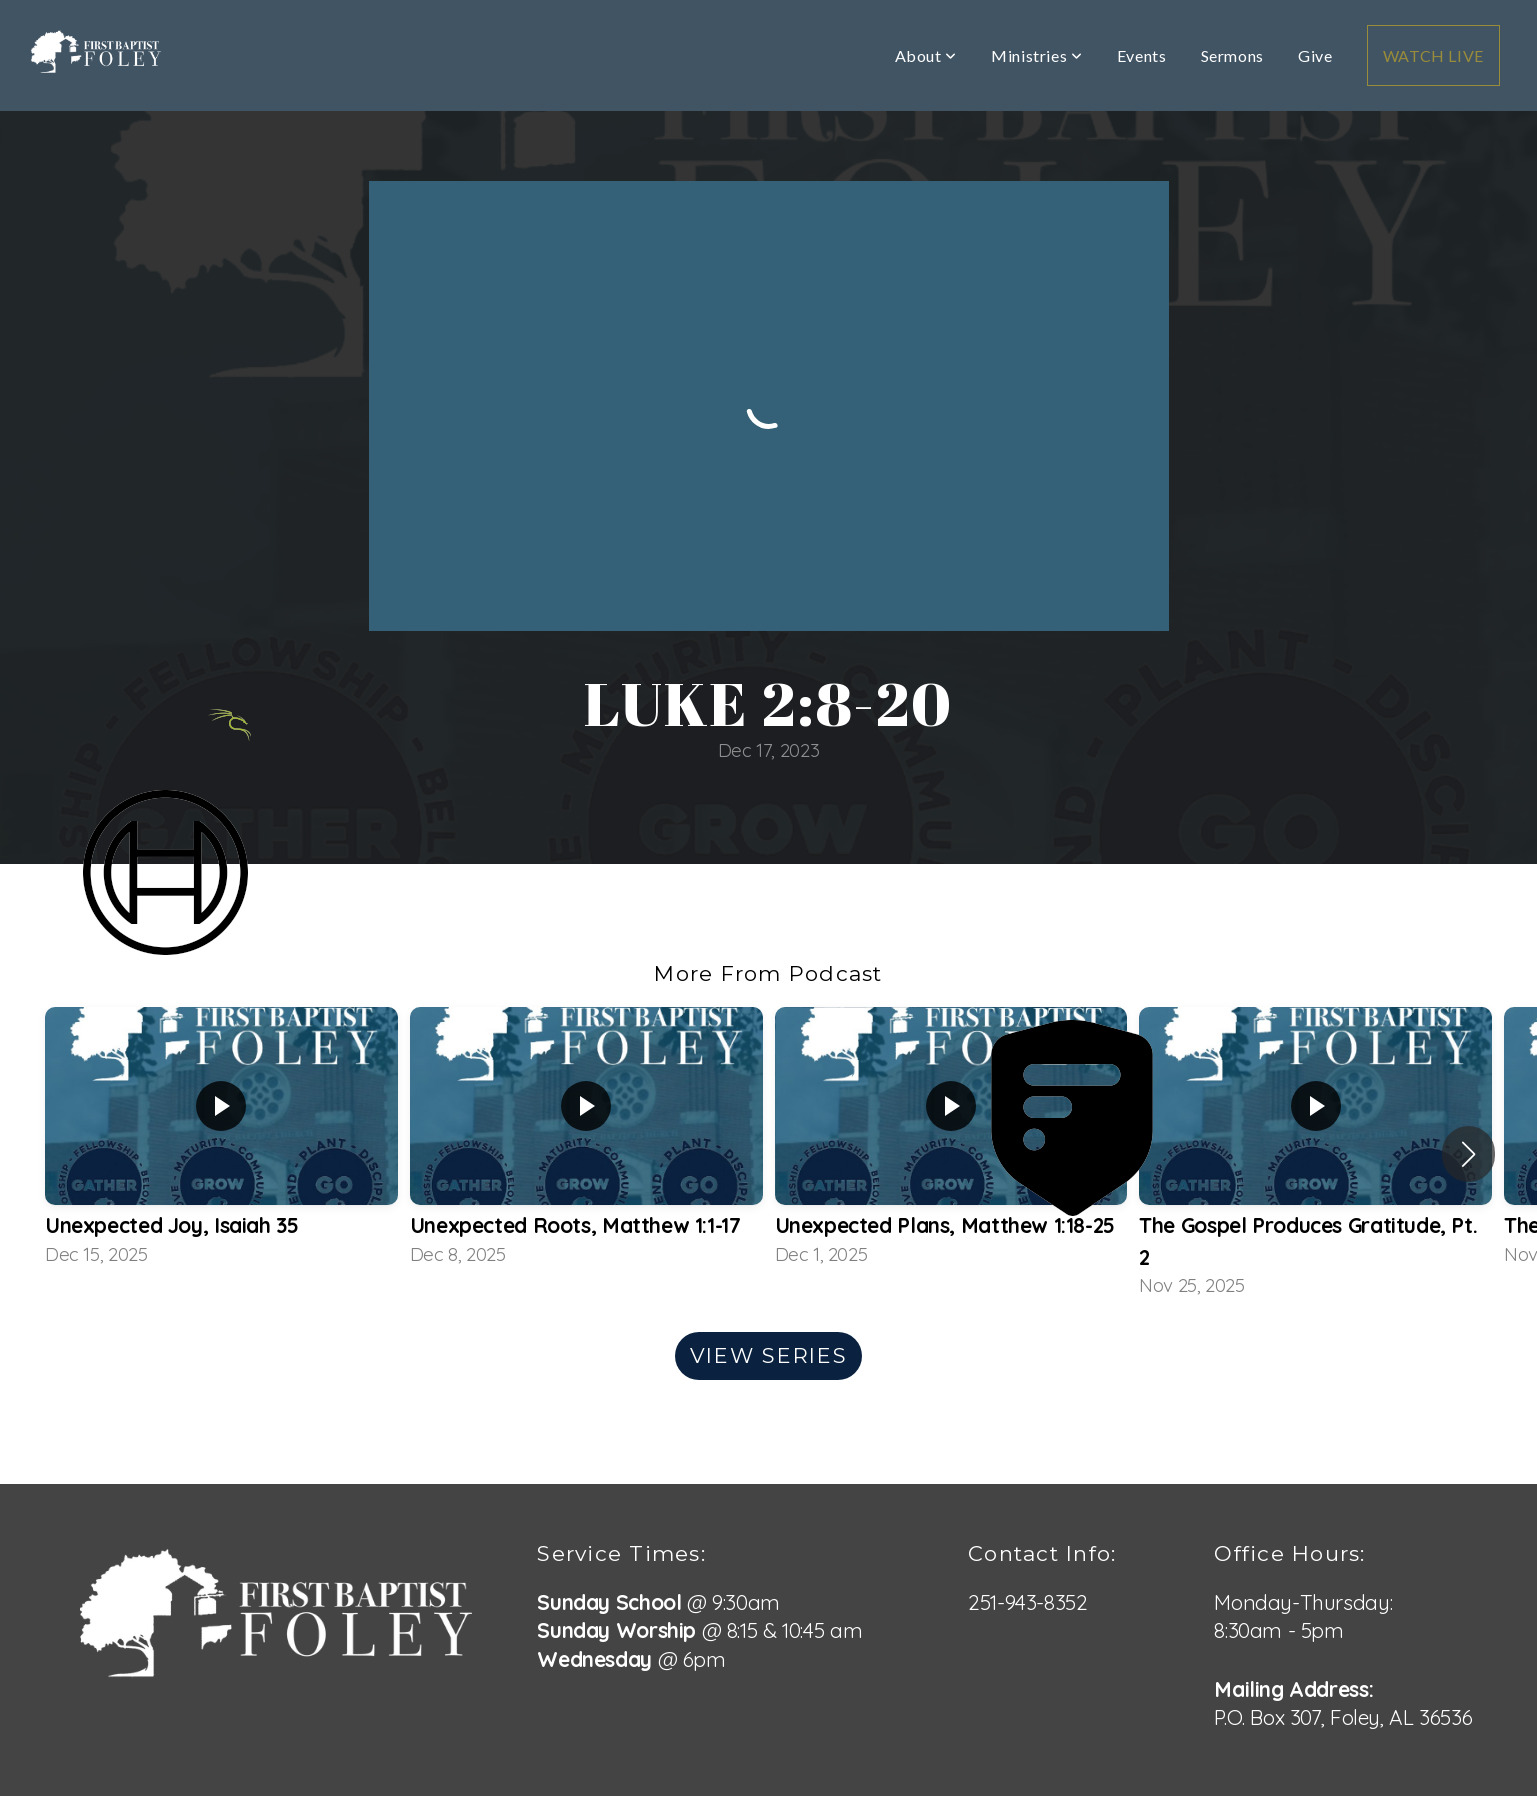  What do you see at coordinates (229, 725) in the screenshot?
I see `Kali Linux operating system logo` at bounding box center [229, 725].